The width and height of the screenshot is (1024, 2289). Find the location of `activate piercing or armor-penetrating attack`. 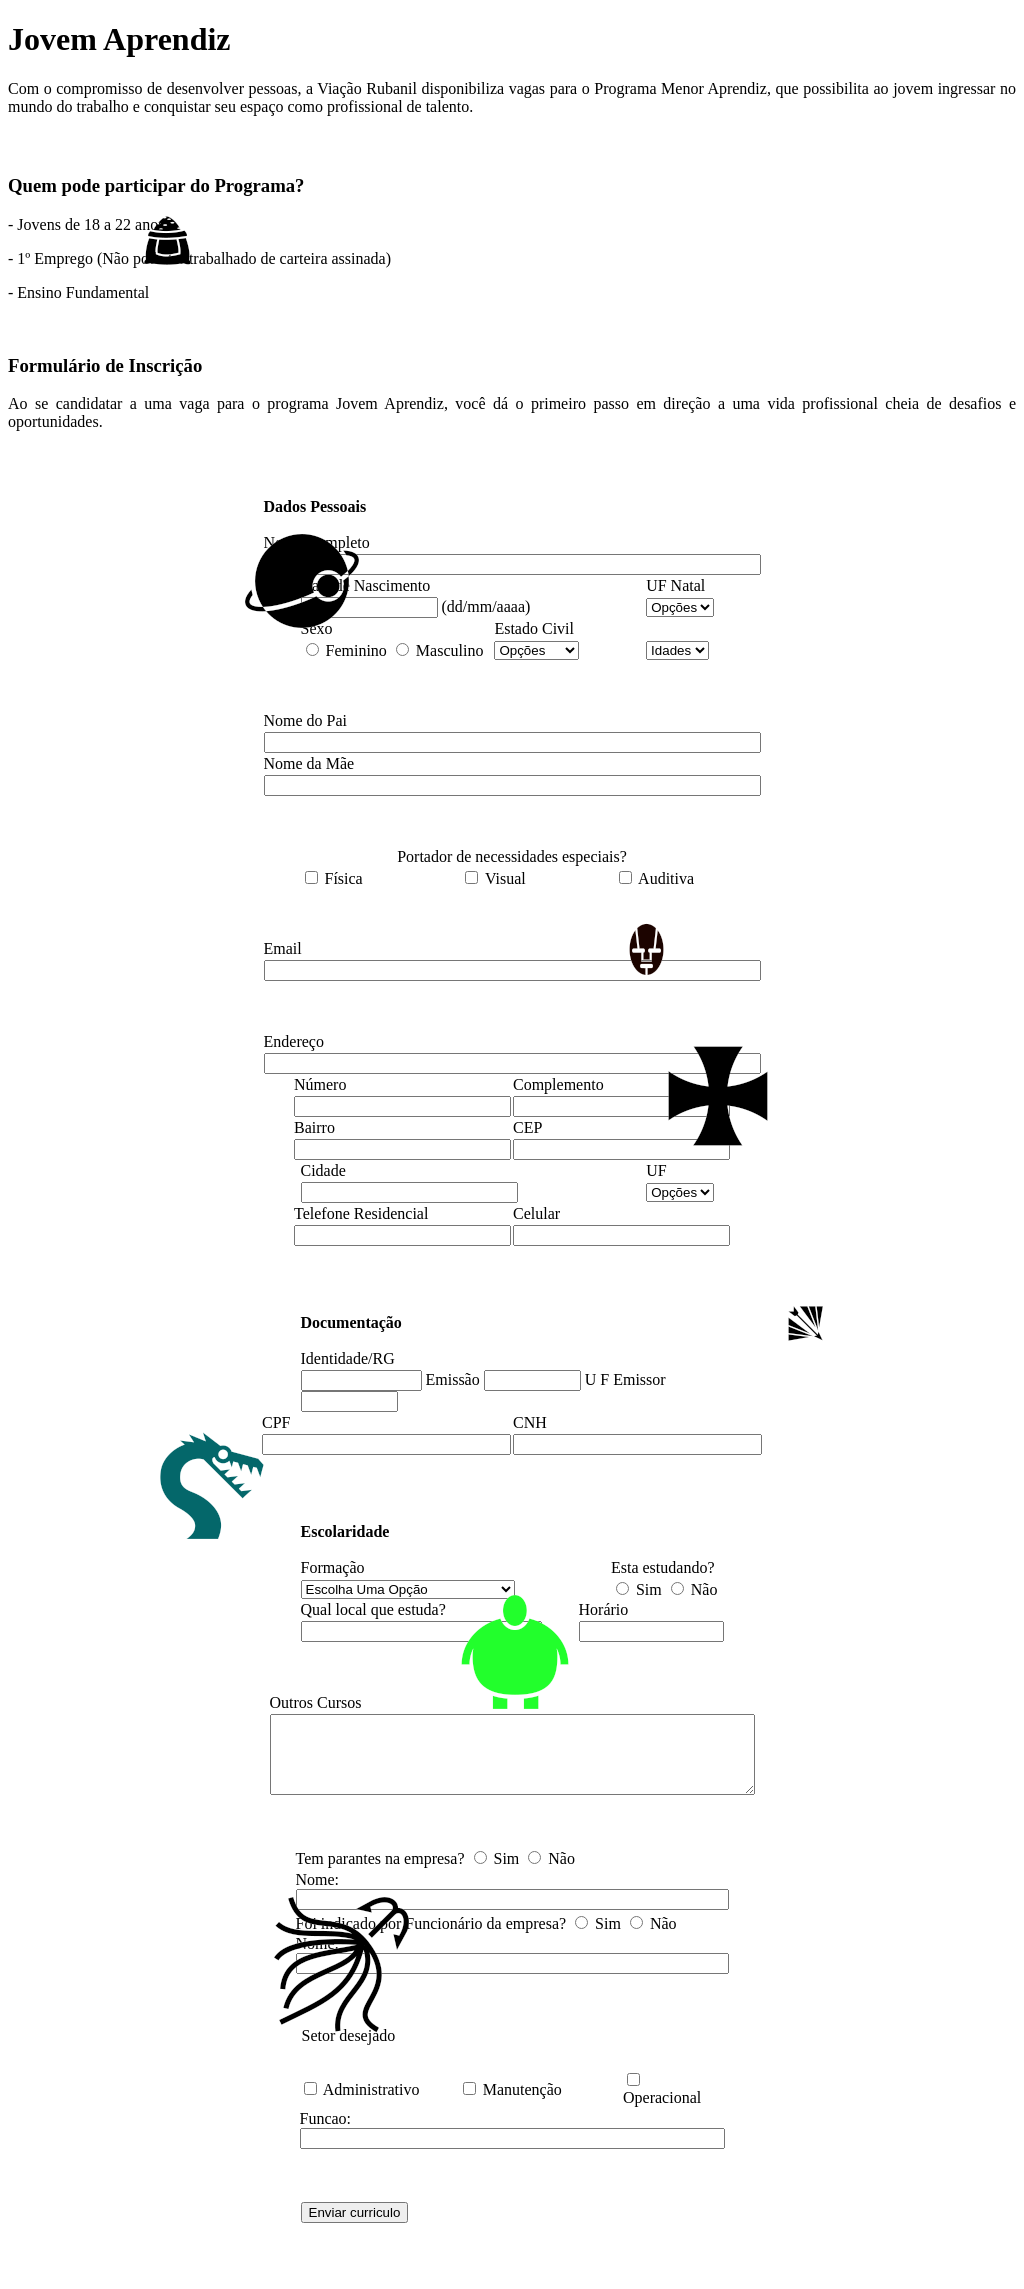

activate piercing or armor-penetrating attack is located at coordinates (805, 1323).